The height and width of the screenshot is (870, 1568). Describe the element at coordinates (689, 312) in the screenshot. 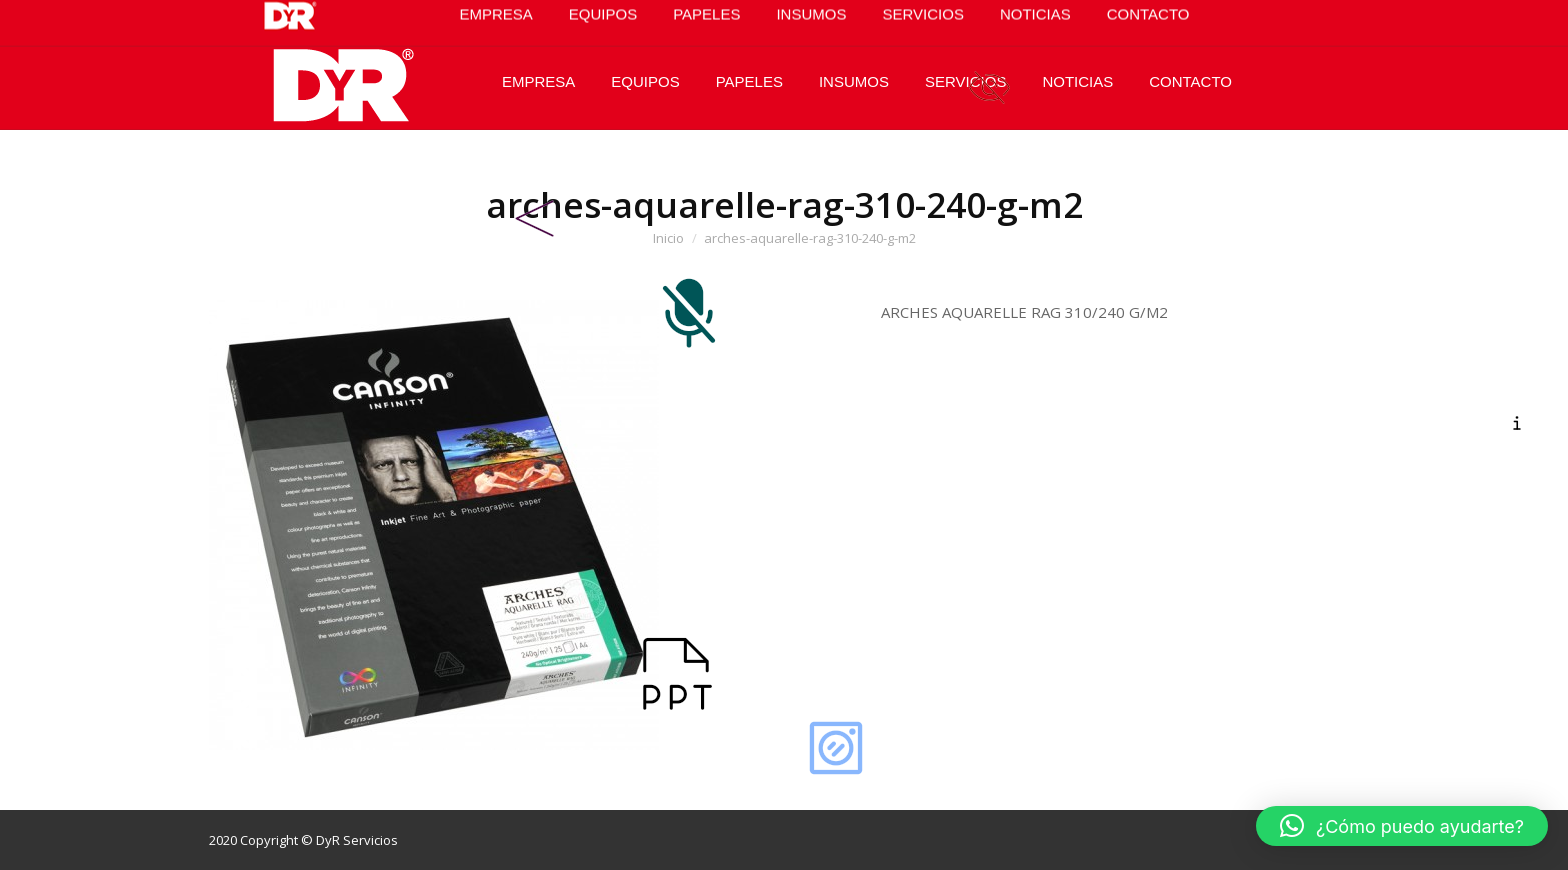

I see `mute your microphone` at that location.